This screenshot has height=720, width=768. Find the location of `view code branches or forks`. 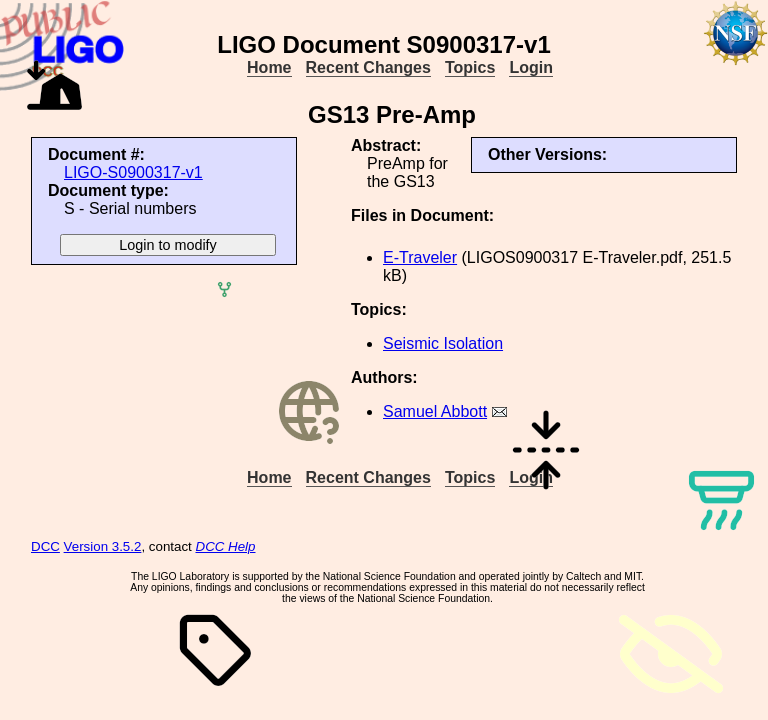

view code branches or forks is located at coordinates (224, 289).